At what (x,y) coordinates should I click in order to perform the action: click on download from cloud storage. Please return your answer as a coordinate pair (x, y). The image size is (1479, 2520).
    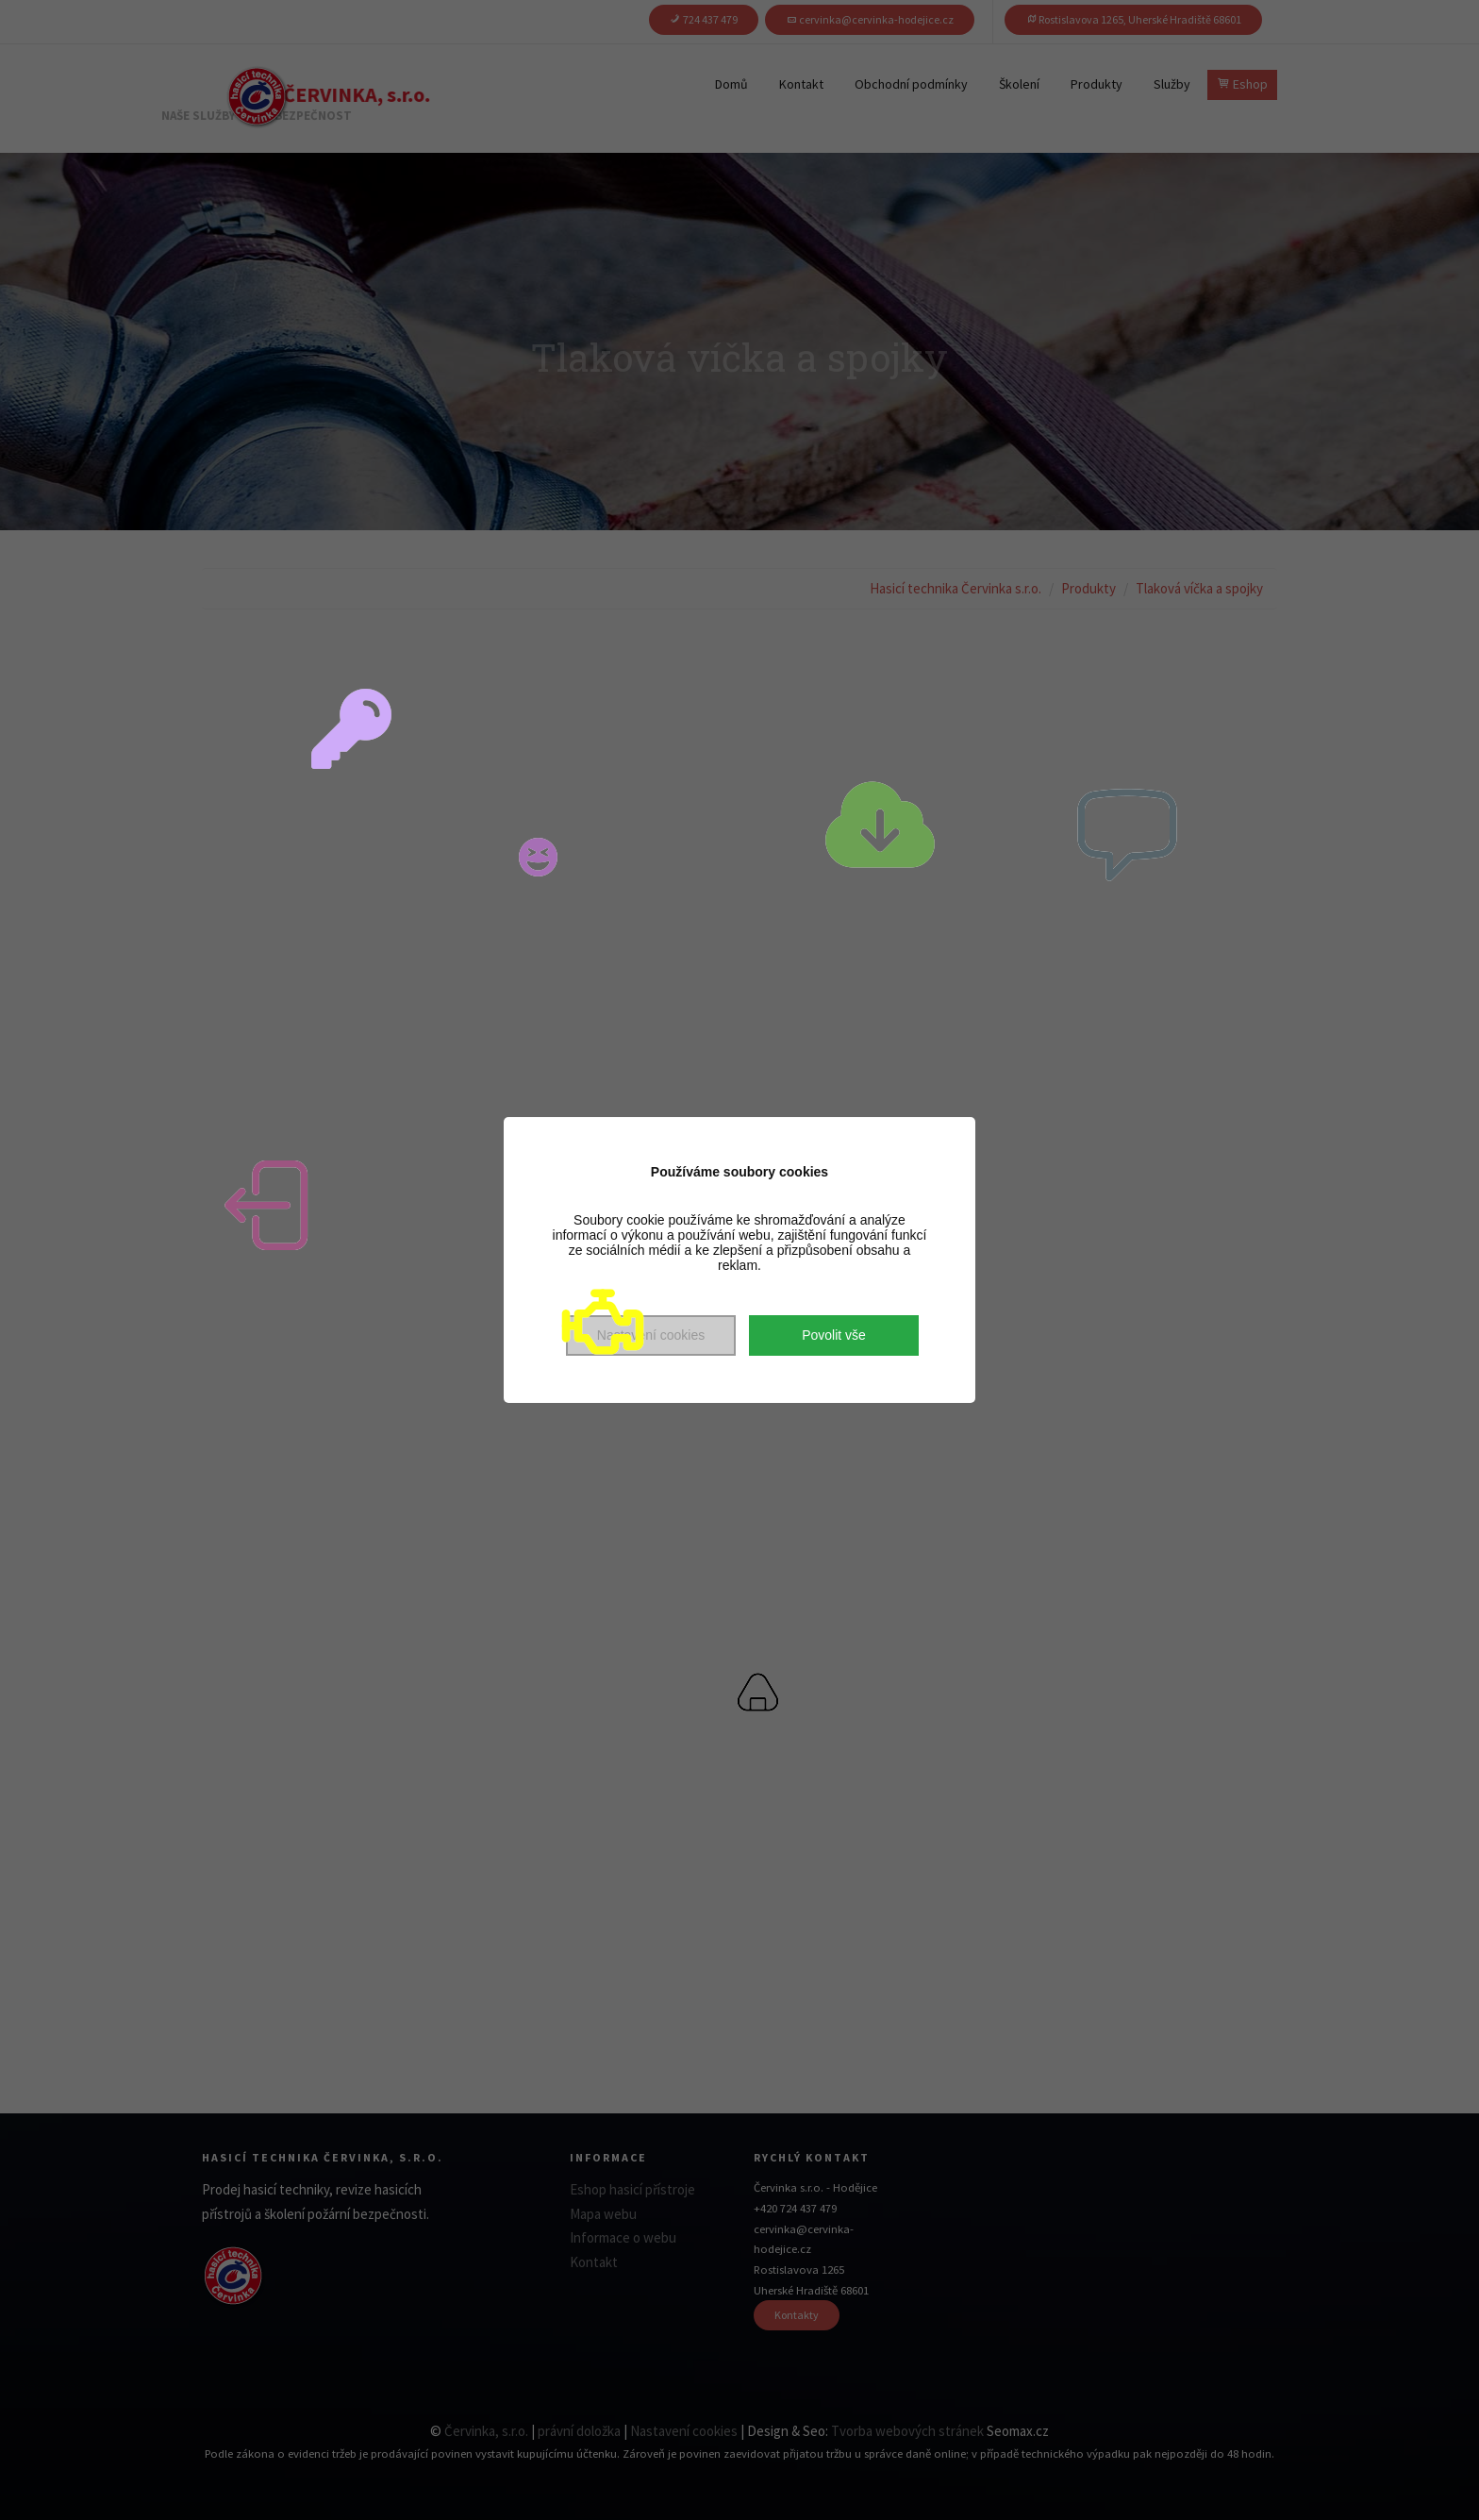
    Looking at the image, I should click on (880, 825).